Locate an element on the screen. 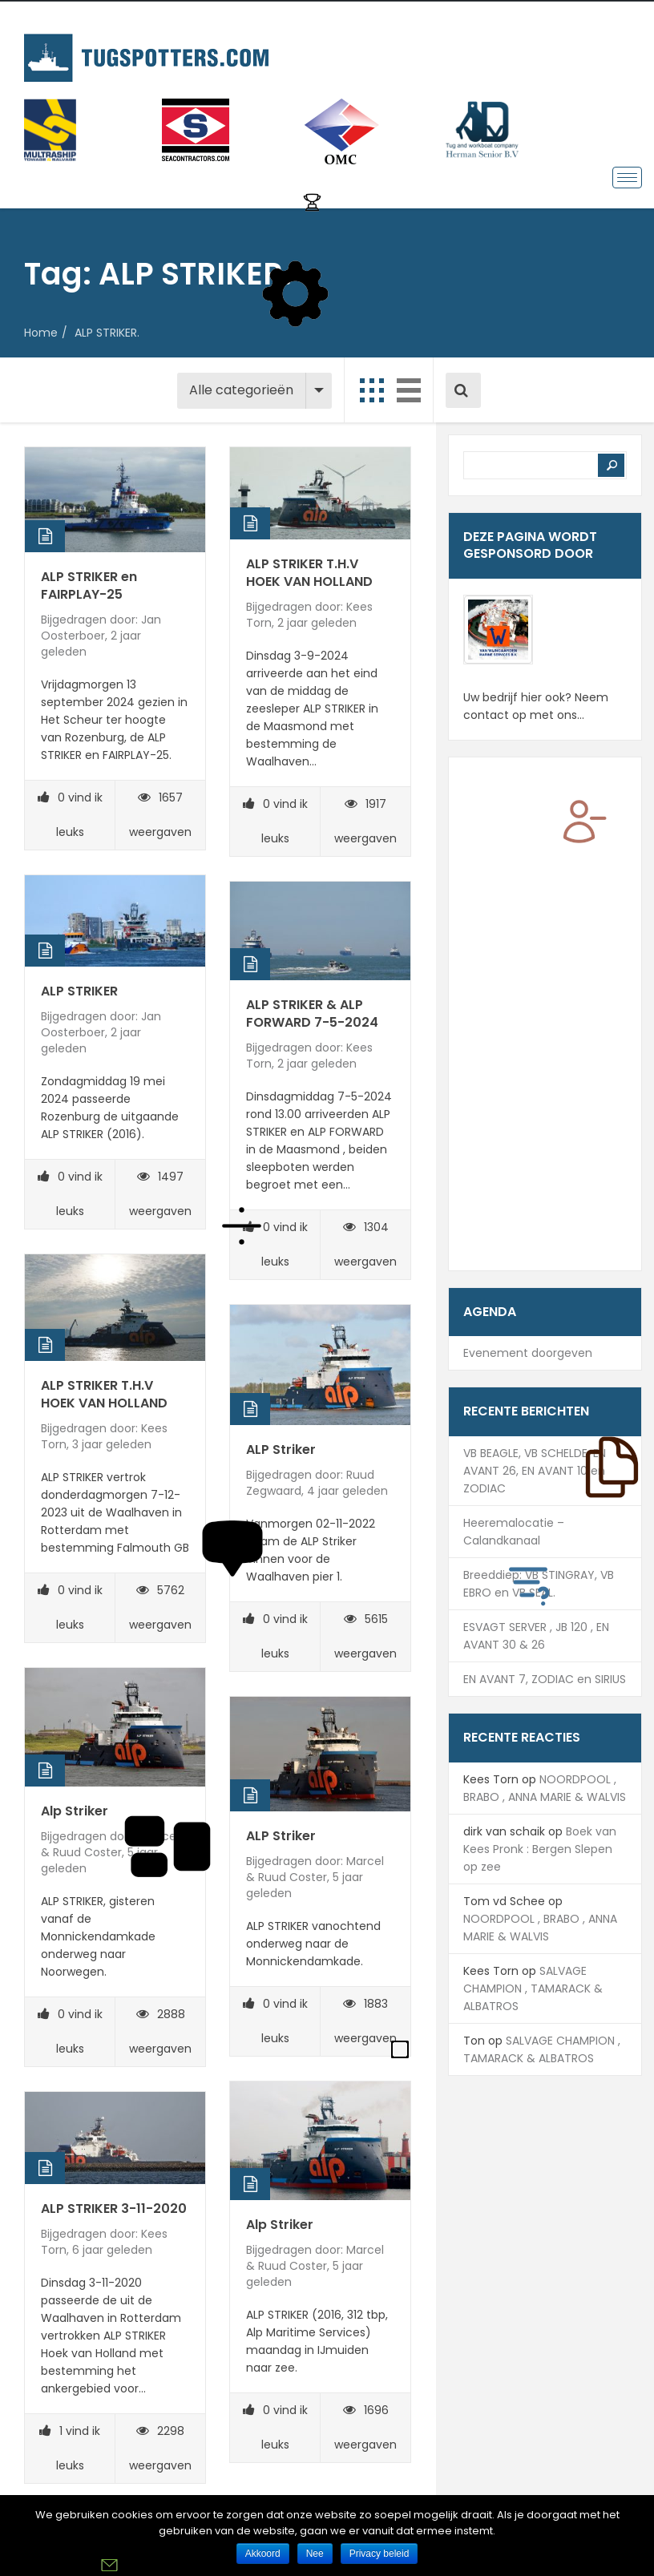  unselected checkbox option is located at coordinates (400, 2049).